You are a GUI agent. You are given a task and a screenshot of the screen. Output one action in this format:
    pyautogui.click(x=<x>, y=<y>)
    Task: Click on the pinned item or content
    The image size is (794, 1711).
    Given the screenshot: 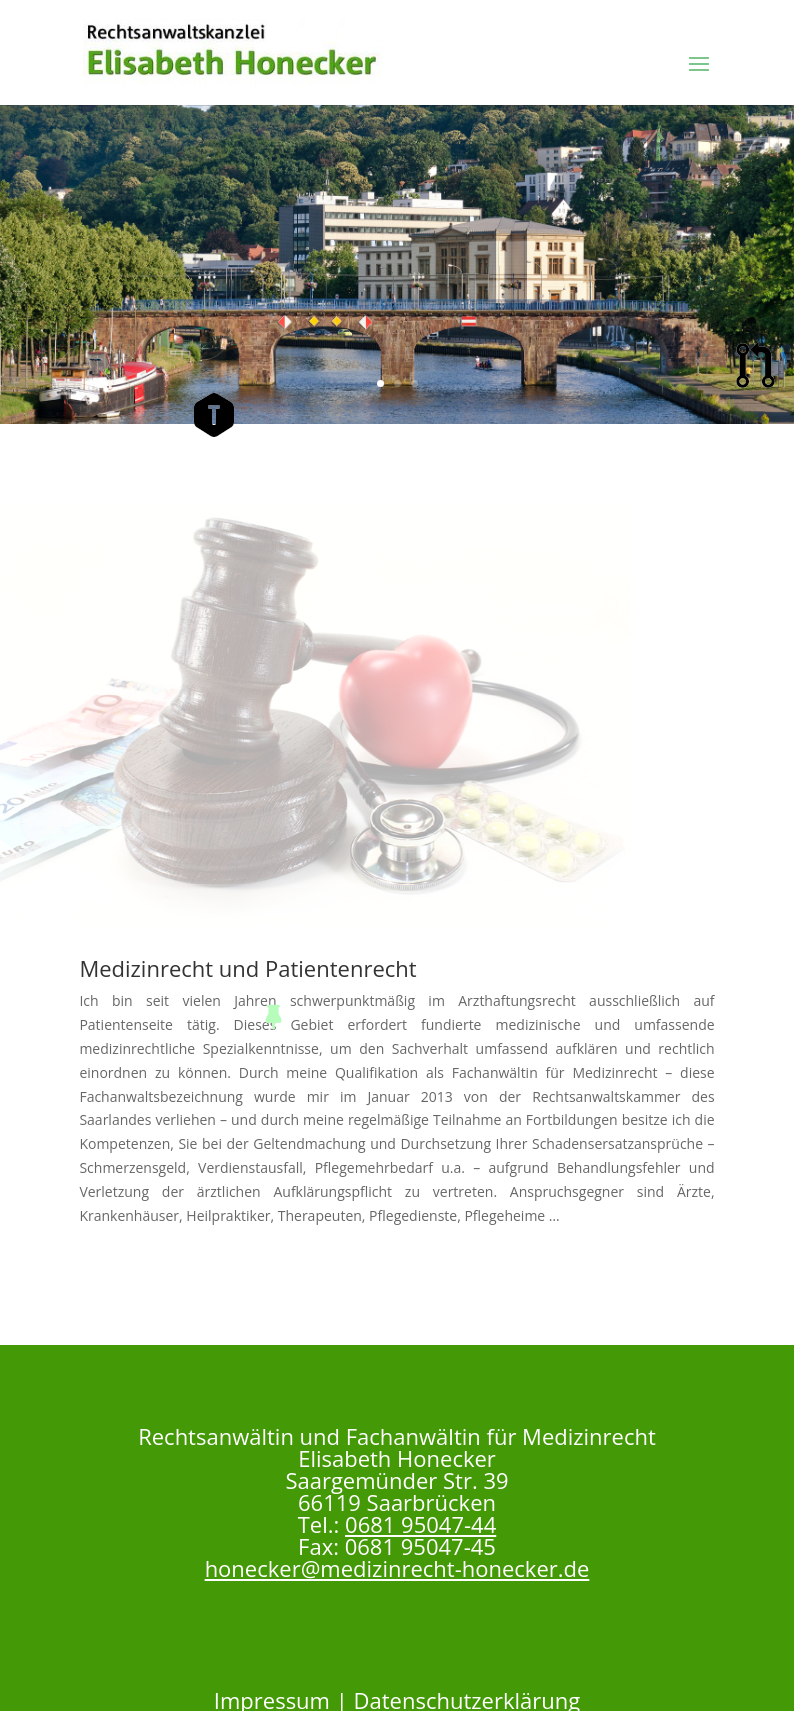 What is the action you would take?
    pyautogui.click(x=273, y=1016)
    